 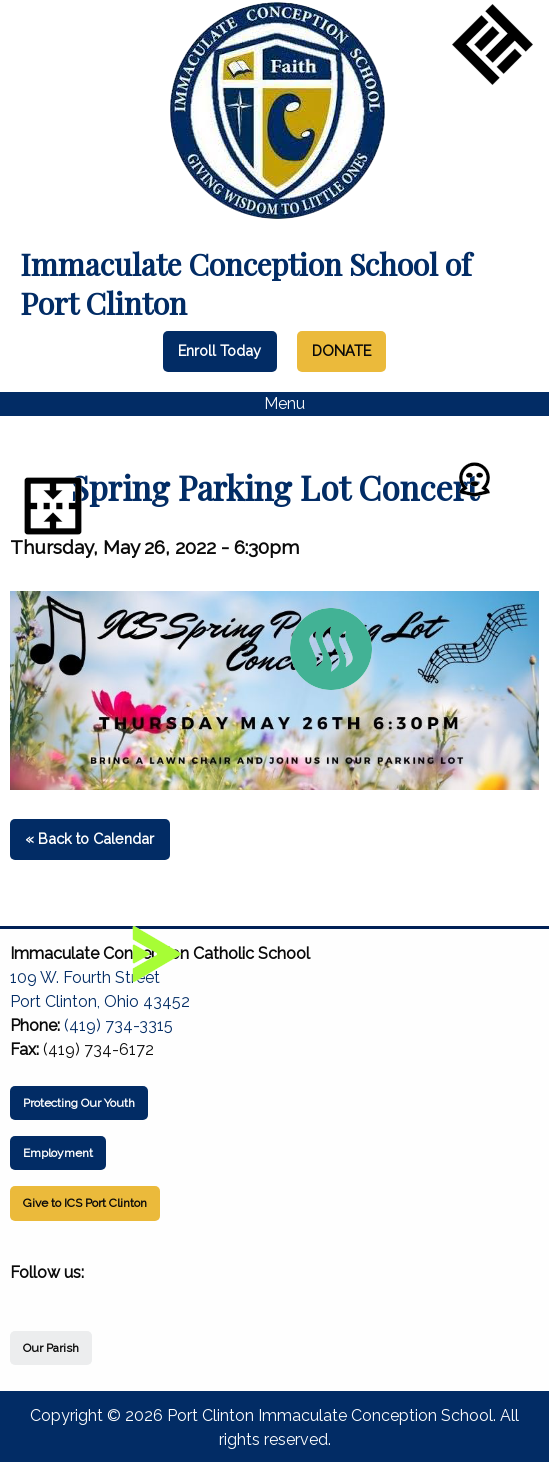 What do you see at coordinates (331, 649) in the screenshot?
I see `steem blockchain platform logo` at bounding box center [331, 649].